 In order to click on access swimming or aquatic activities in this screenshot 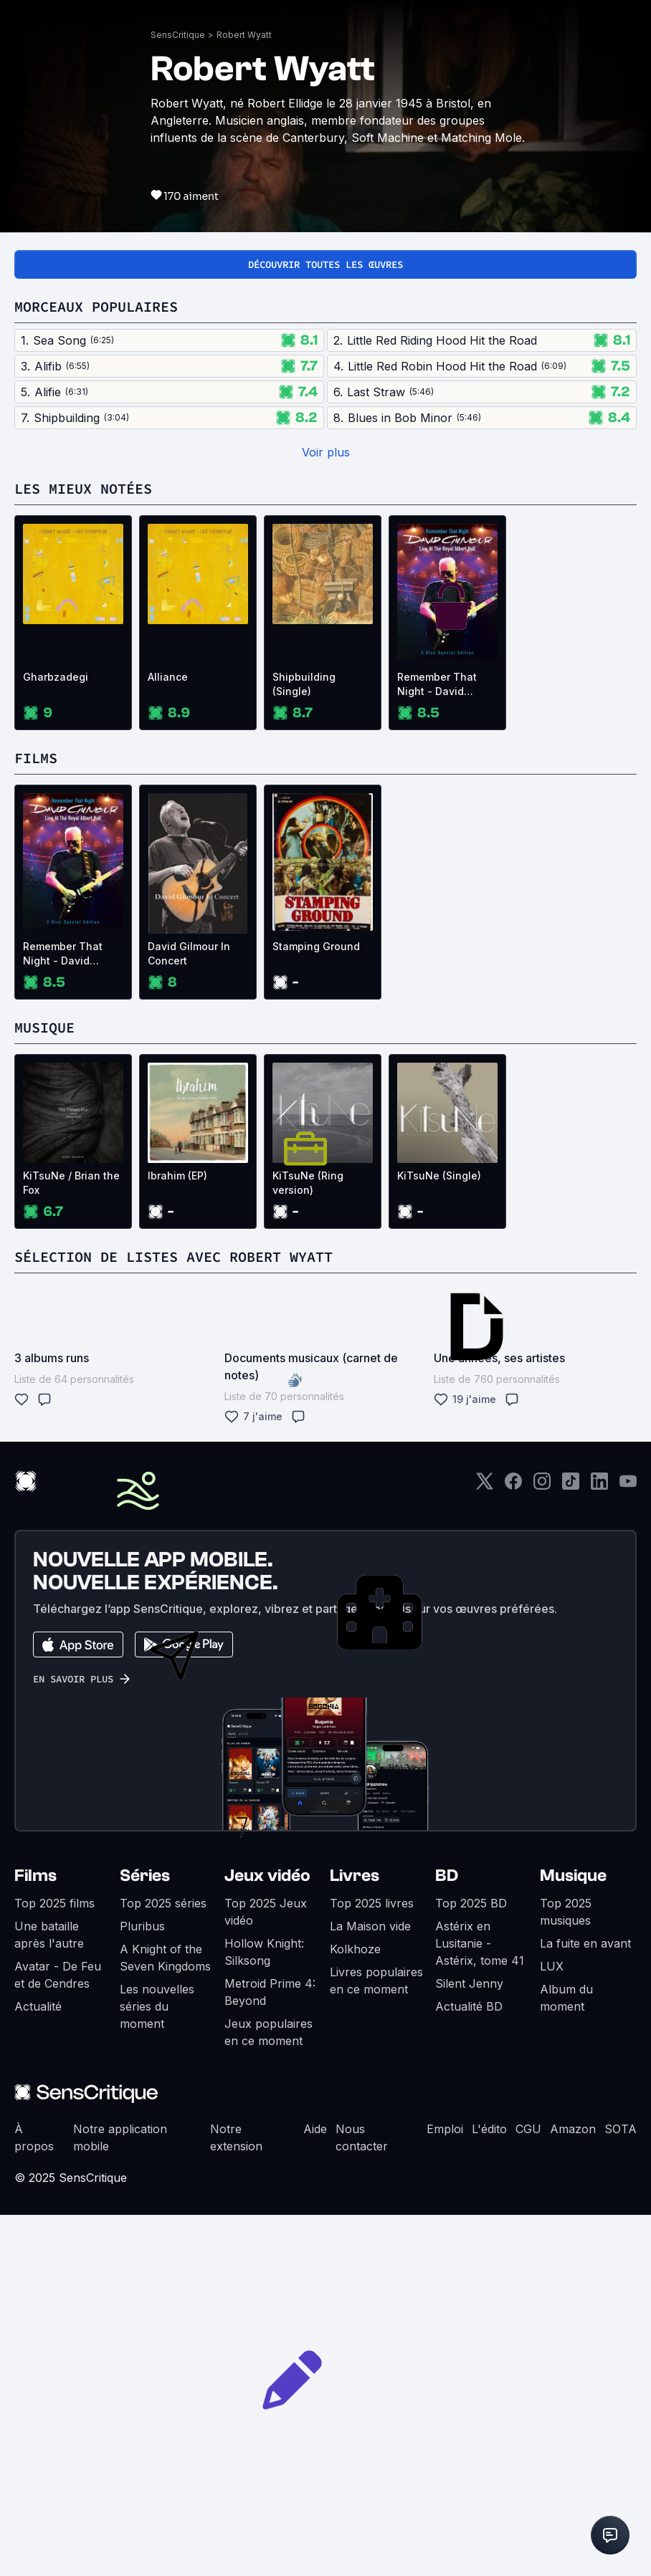, I will do `click(138, 1490)`.